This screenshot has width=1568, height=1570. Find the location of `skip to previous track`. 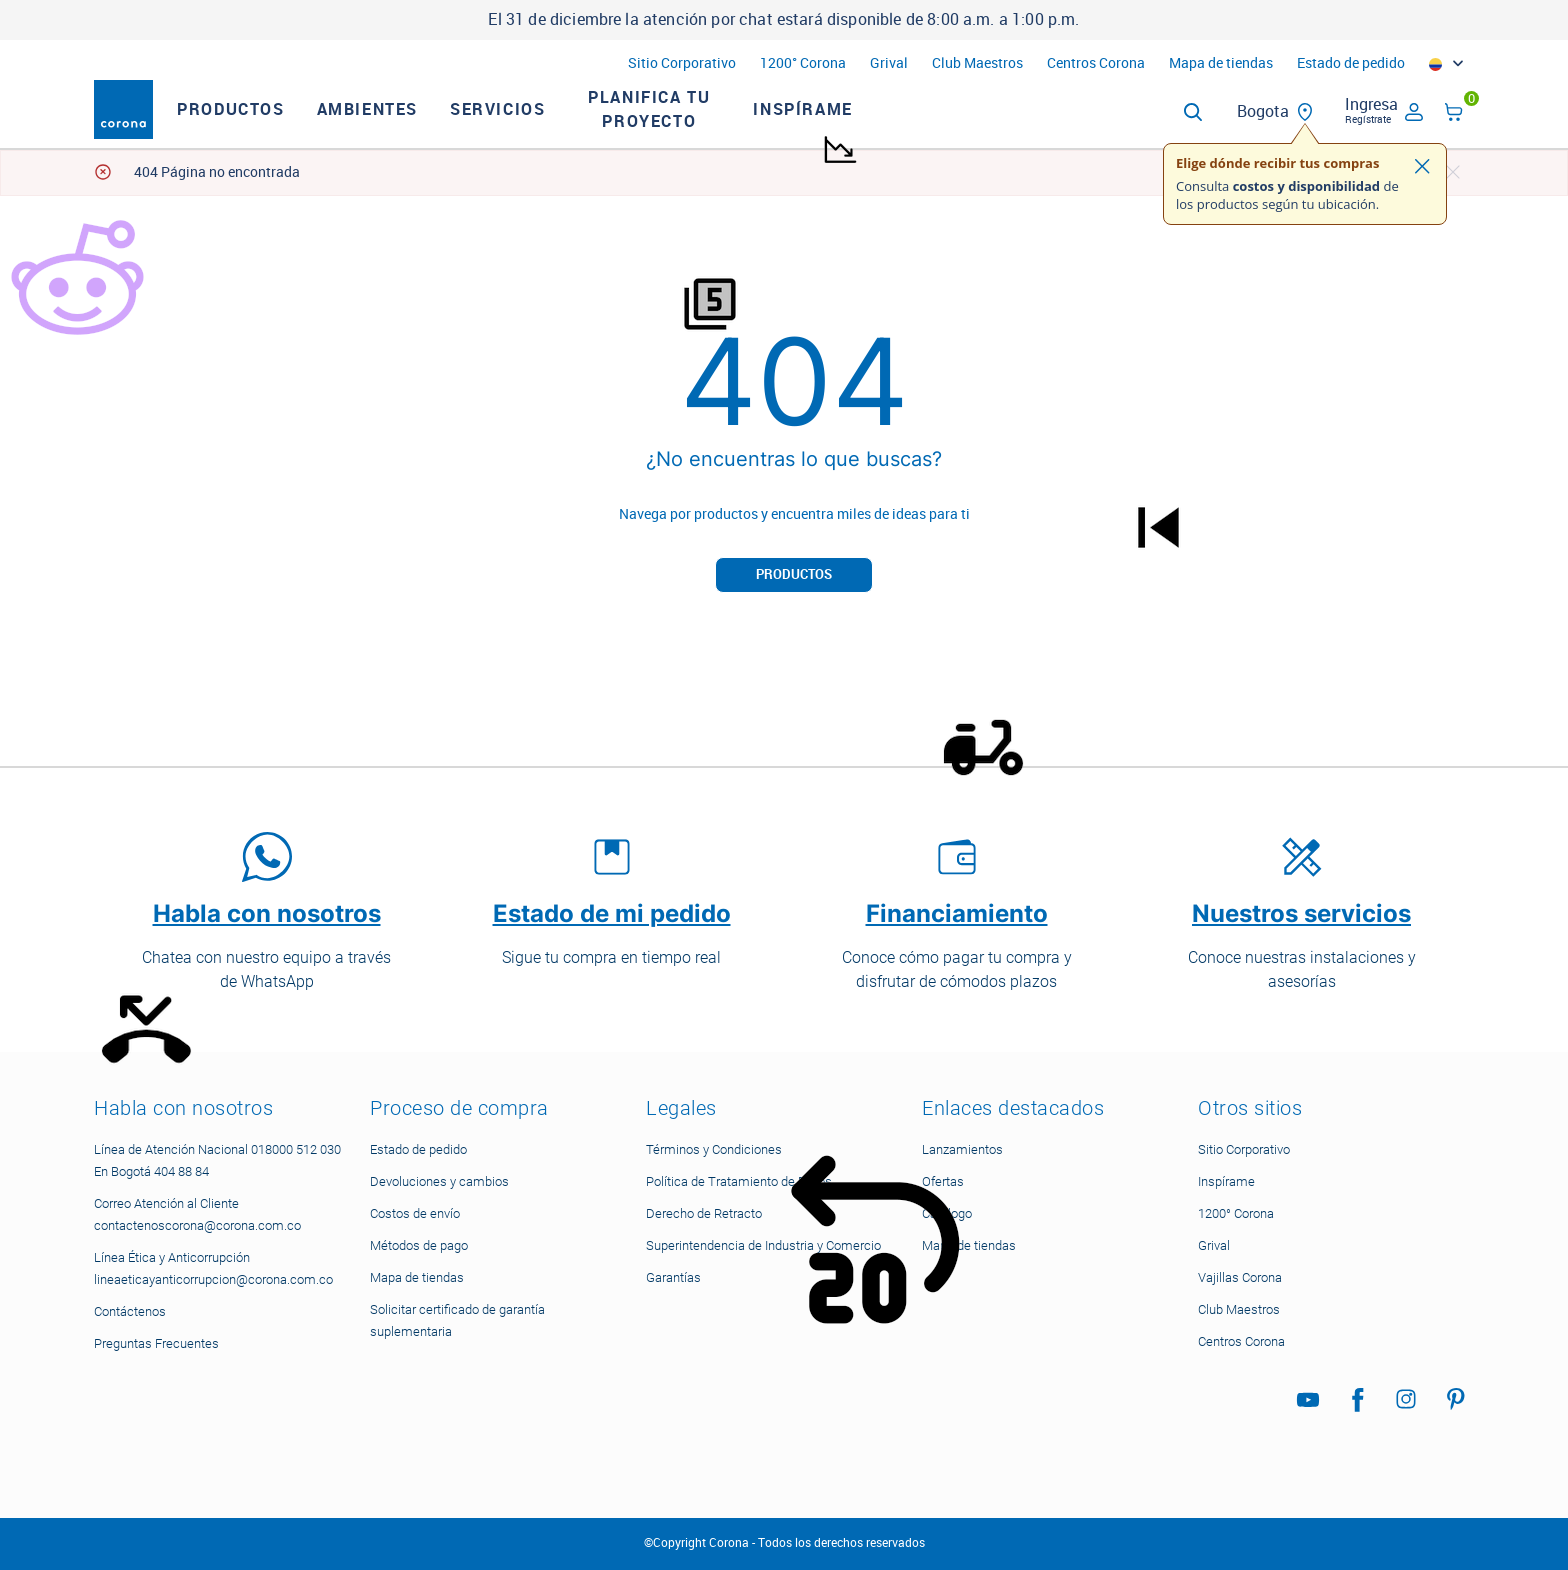

skip to previous track is located at coordinates (1158, 527).